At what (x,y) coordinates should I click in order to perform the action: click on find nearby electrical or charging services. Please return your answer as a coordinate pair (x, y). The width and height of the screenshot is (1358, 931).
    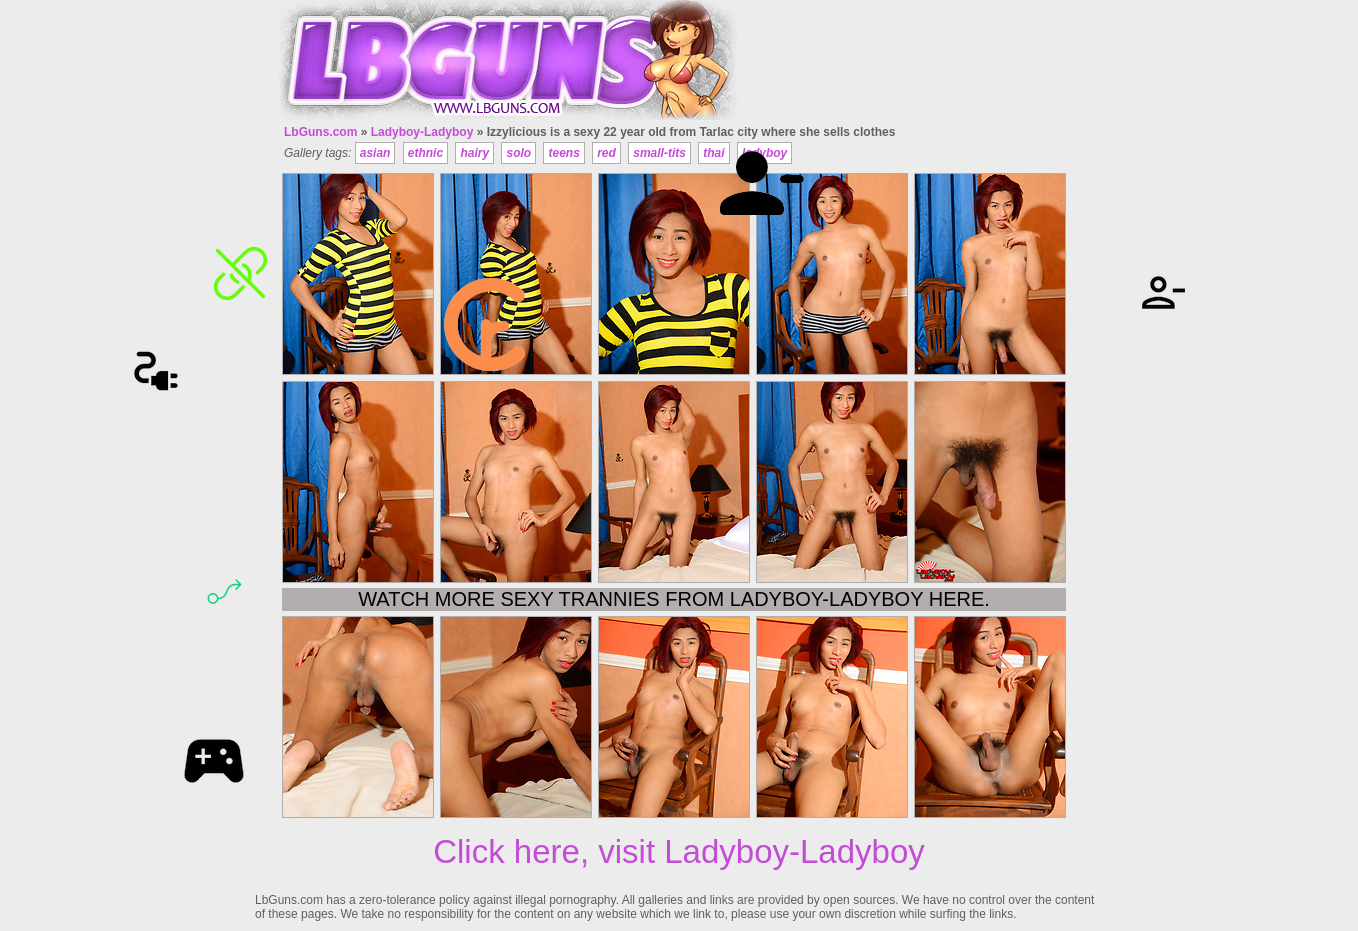
    Looking at the image, I should click on (156, 371).